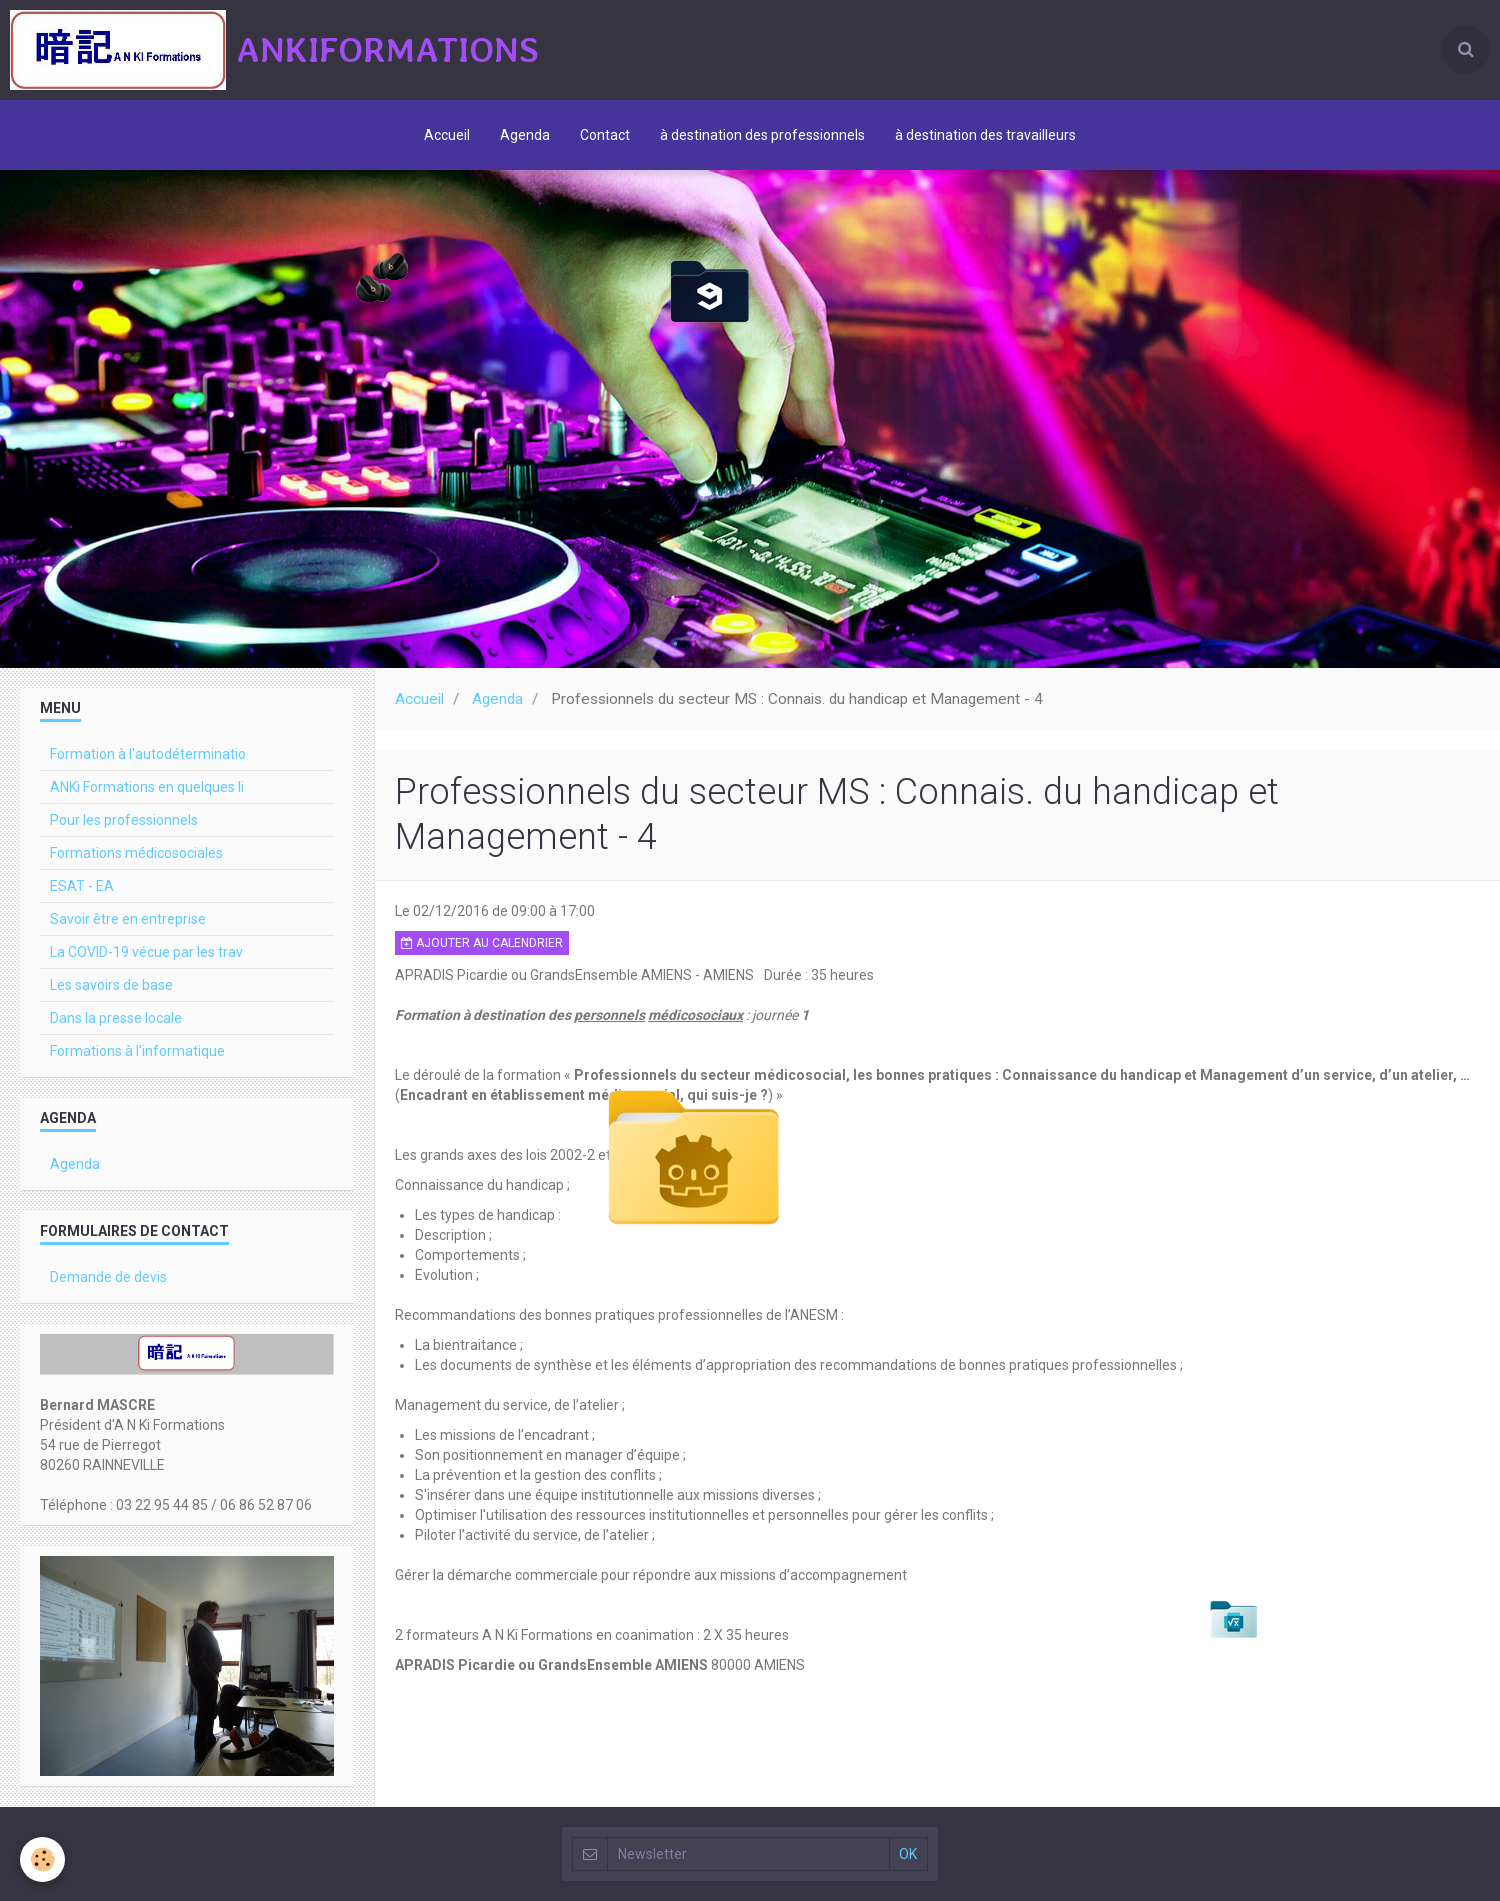 This screenshot has width=1500, height=1901. What do you see at coordinates (382, 278) in the screenshot?
I see `connect beats wireless earbuds` at bounding box center [382, 278].